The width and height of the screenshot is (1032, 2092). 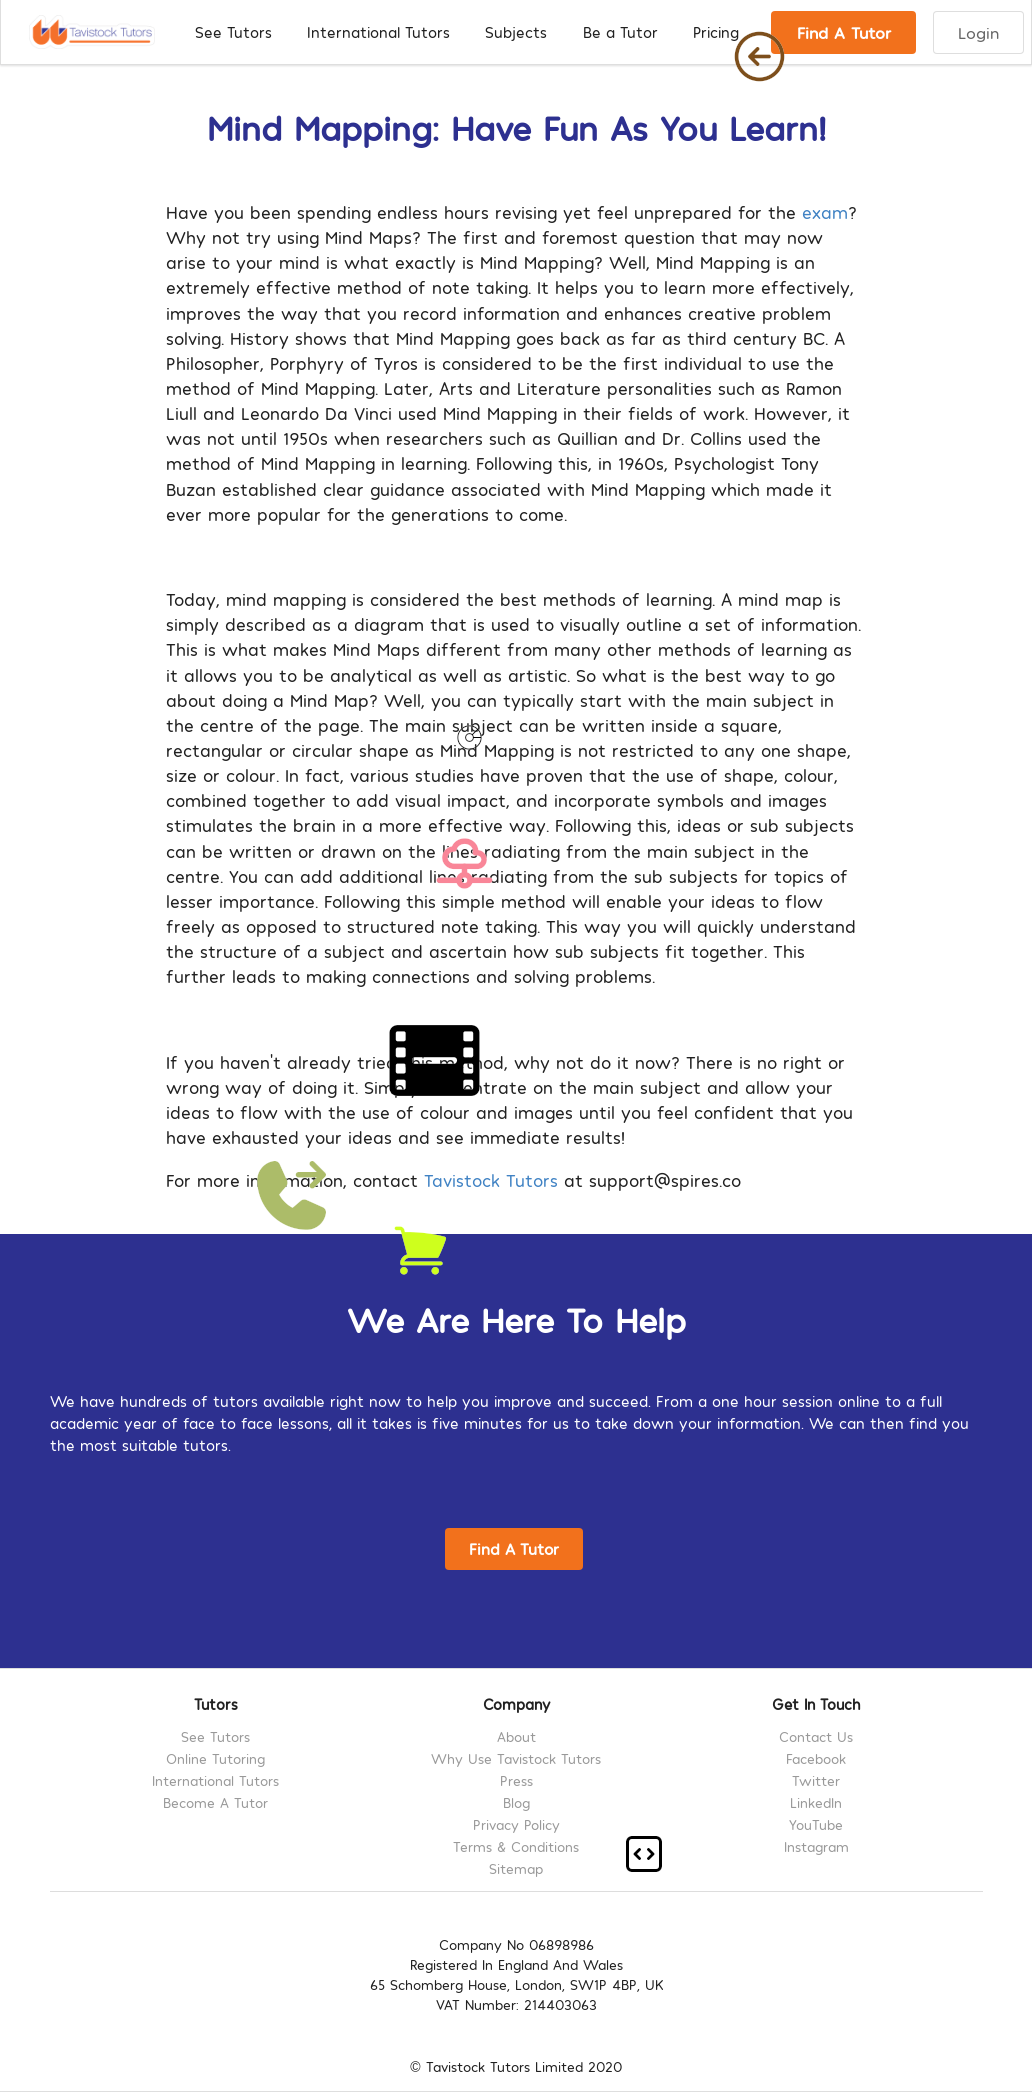 I want to click on go back to the previous screen, so click(x=759, y=56).